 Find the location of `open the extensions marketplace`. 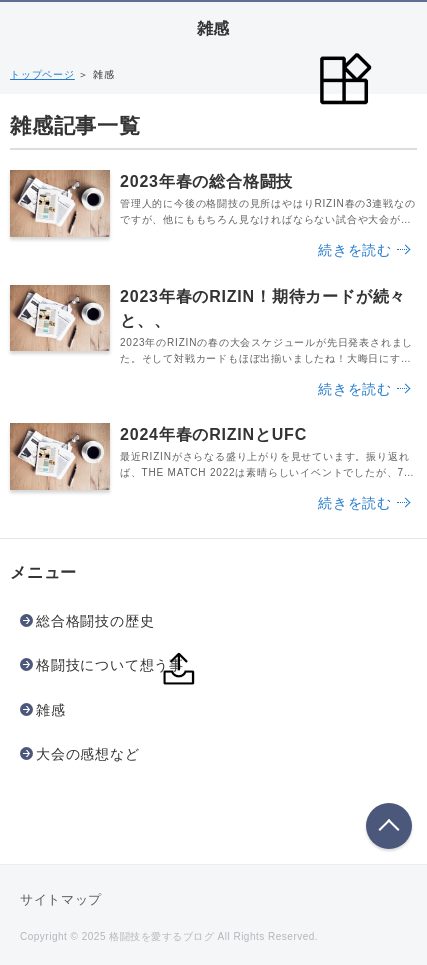

open the extensions marketplace is located at coordinates (343, 78).